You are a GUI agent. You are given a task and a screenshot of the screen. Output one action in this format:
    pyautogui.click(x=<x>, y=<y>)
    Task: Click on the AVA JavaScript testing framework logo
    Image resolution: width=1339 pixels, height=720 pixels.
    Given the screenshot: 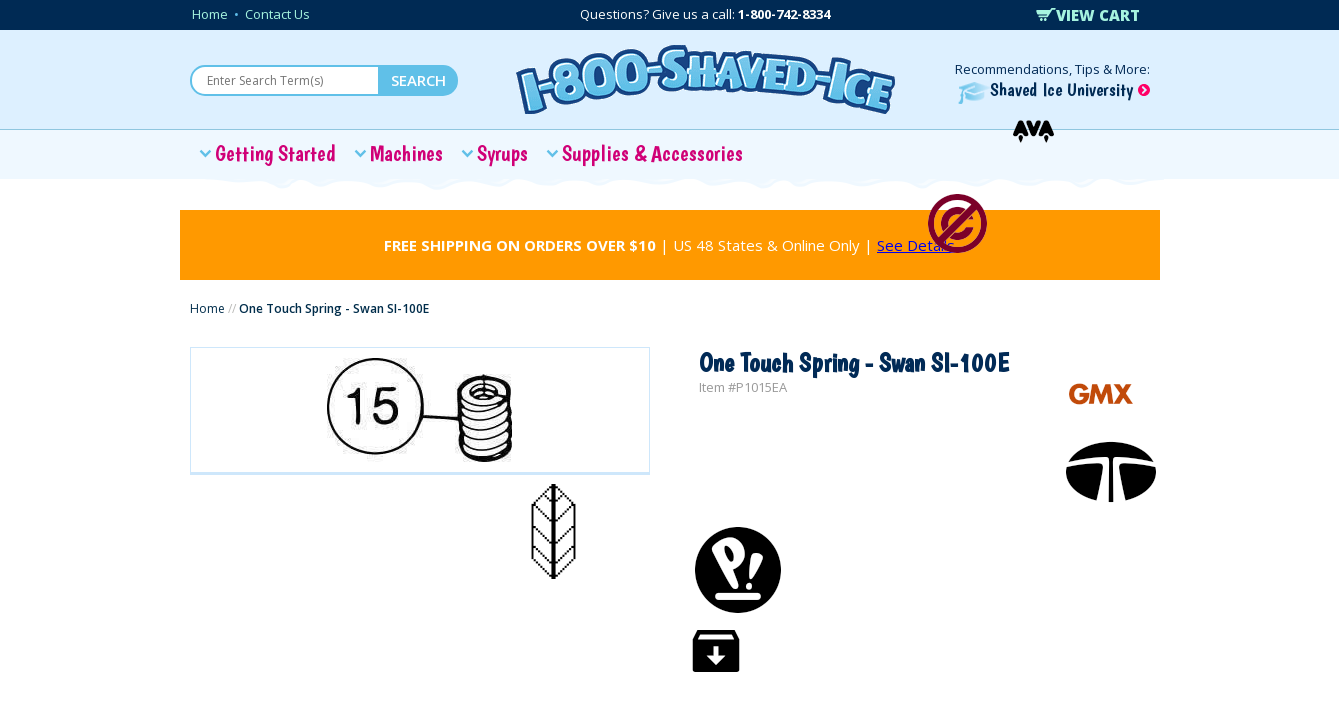 What is the action you would take?
    pyautogui.click(x=1033, y=131)
    